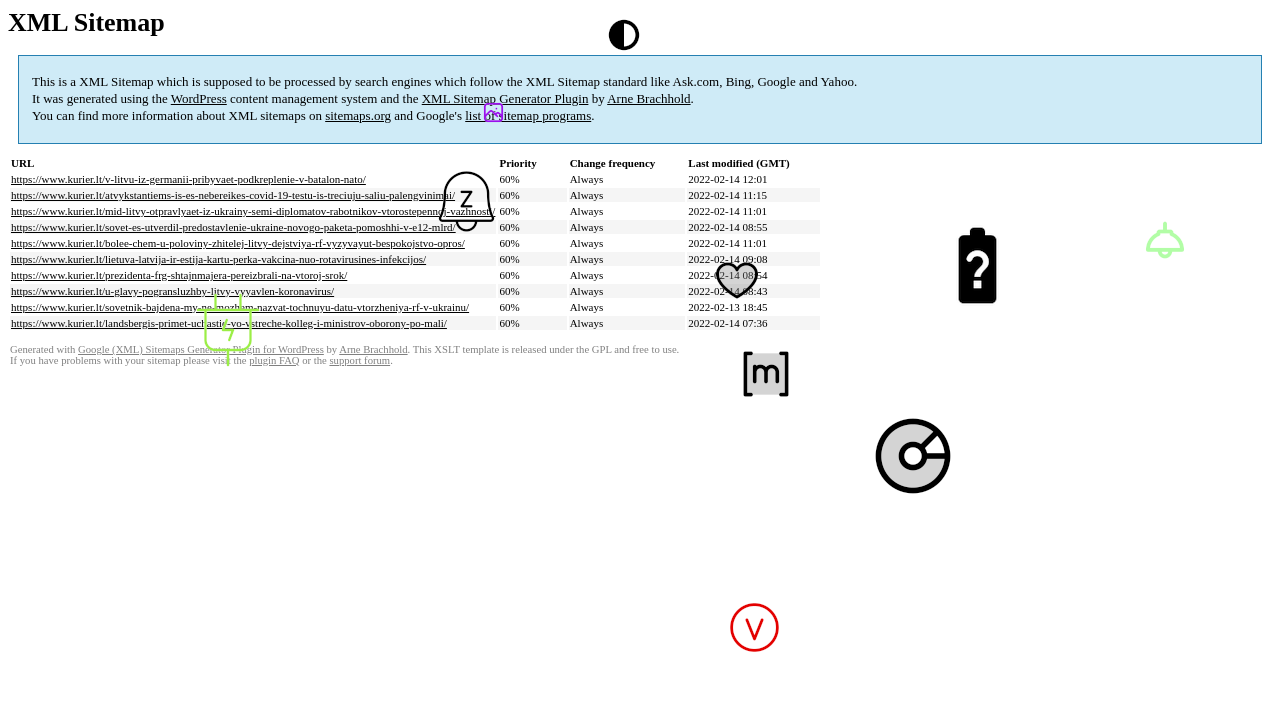  I want to click on play or access music library, so click(913, 456).